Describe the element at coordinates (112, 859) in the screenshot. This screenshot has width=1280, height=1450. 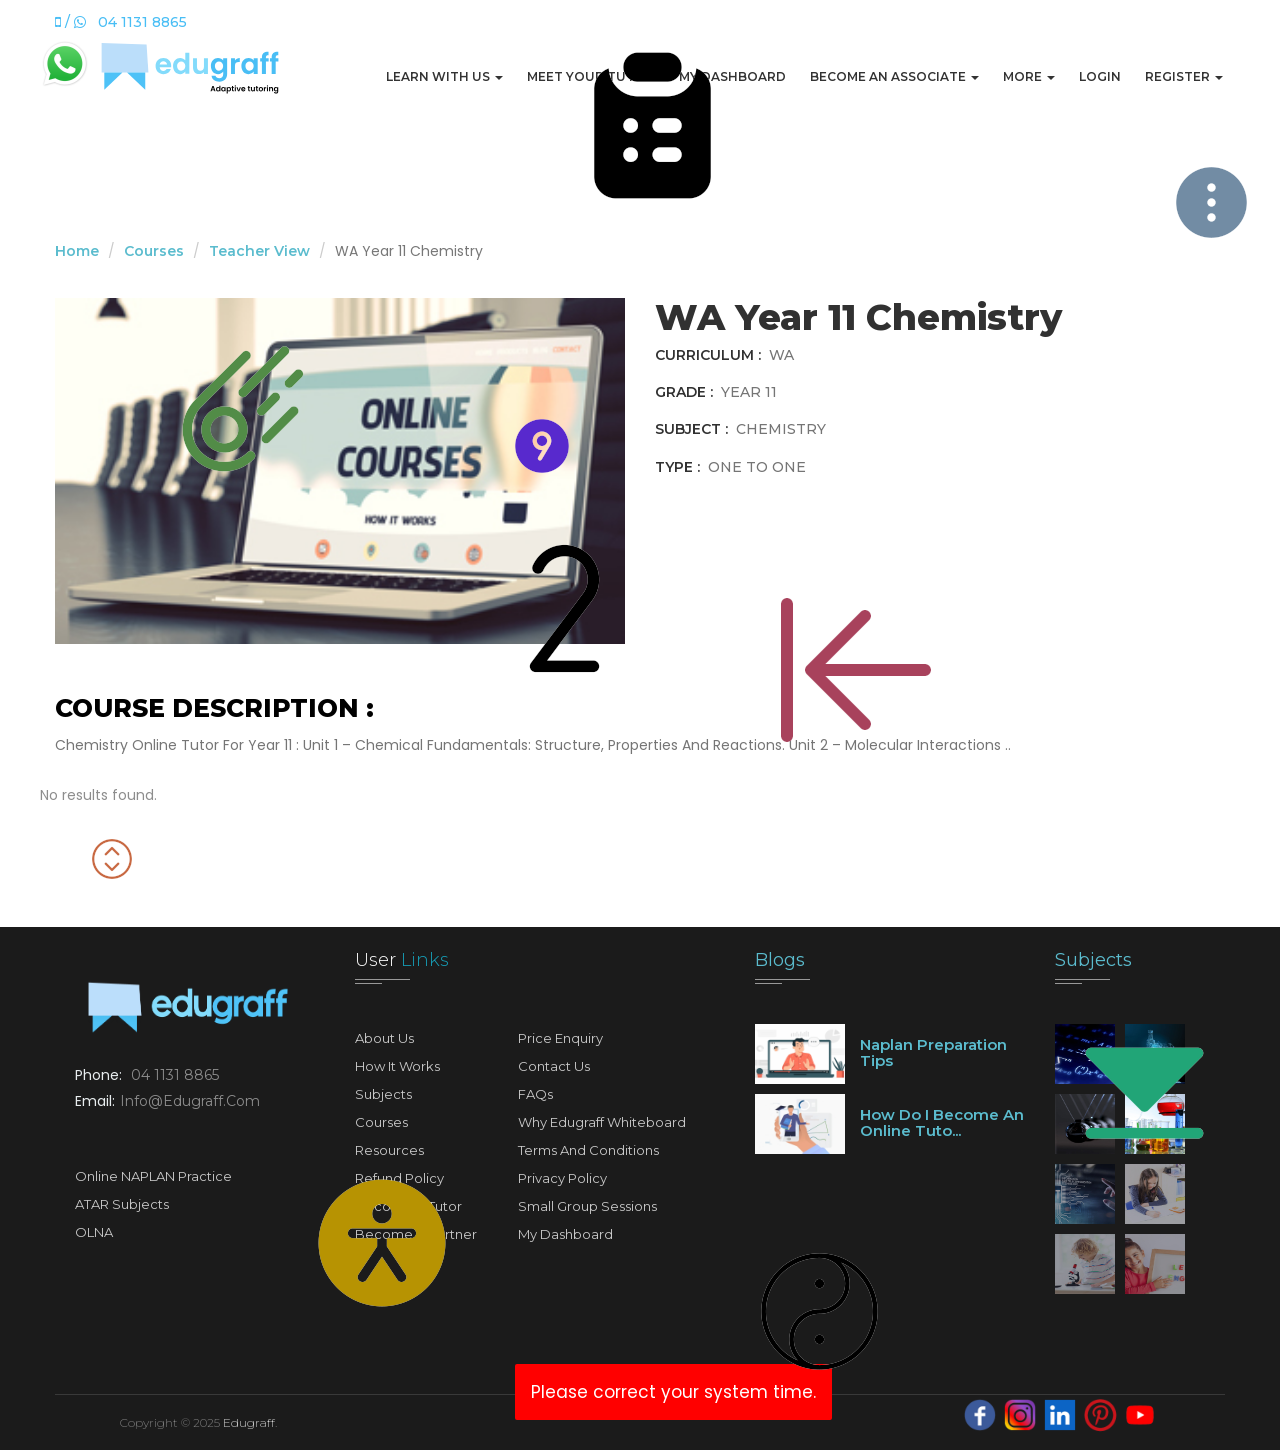
I see `expand or collapse content` at that location.